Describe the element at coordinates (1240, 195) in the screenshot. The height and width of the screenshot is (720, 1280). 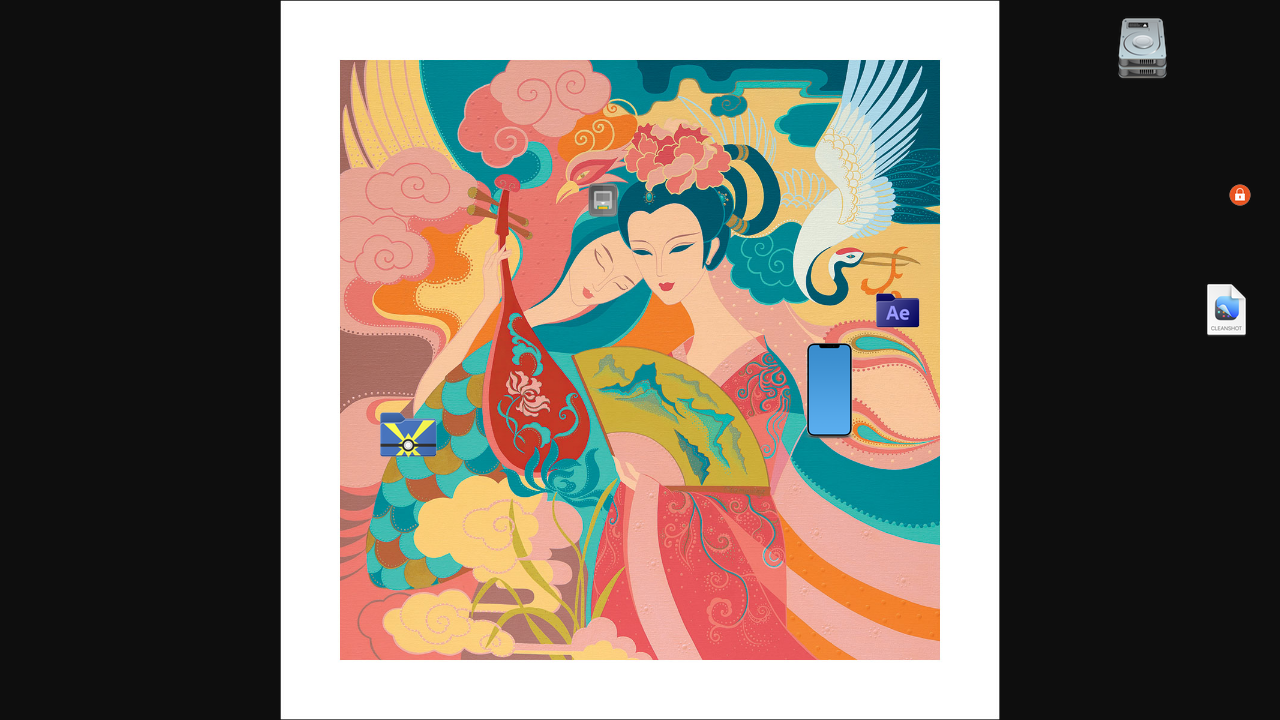
I see `lock the screen or enable security` at that location.